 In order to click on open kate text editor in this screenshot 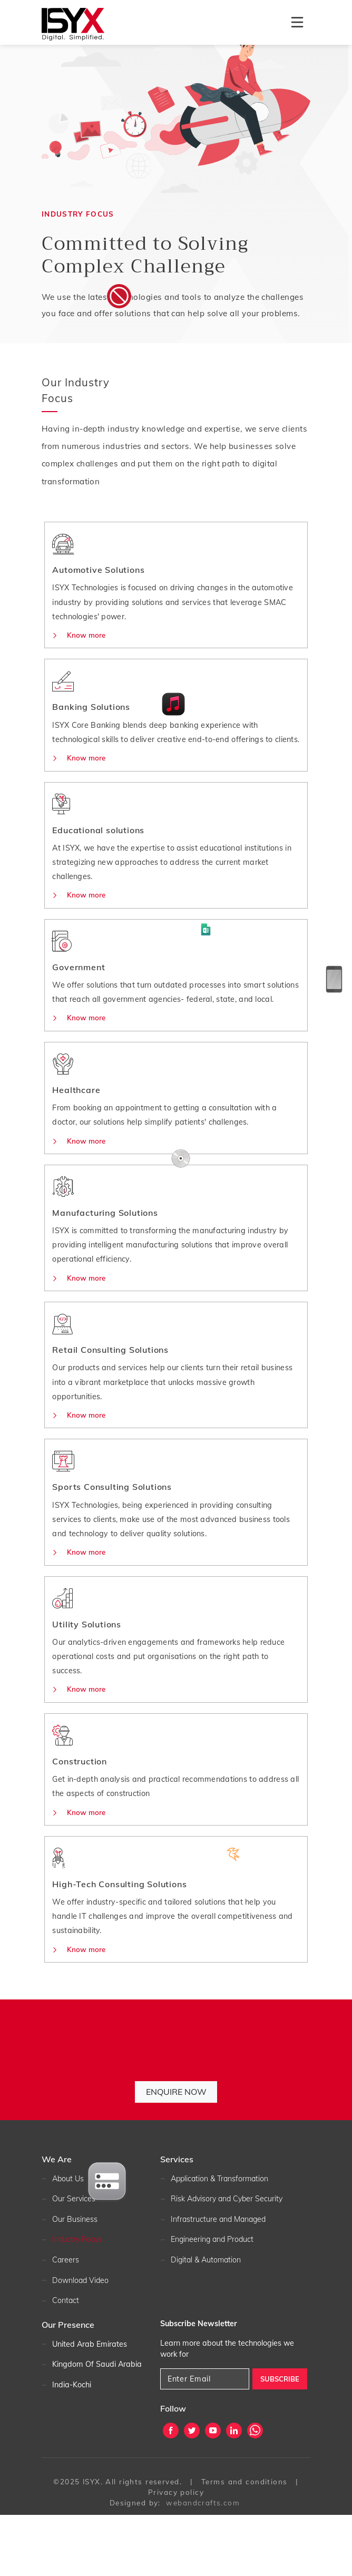, I will do `click(233, 1854)`.